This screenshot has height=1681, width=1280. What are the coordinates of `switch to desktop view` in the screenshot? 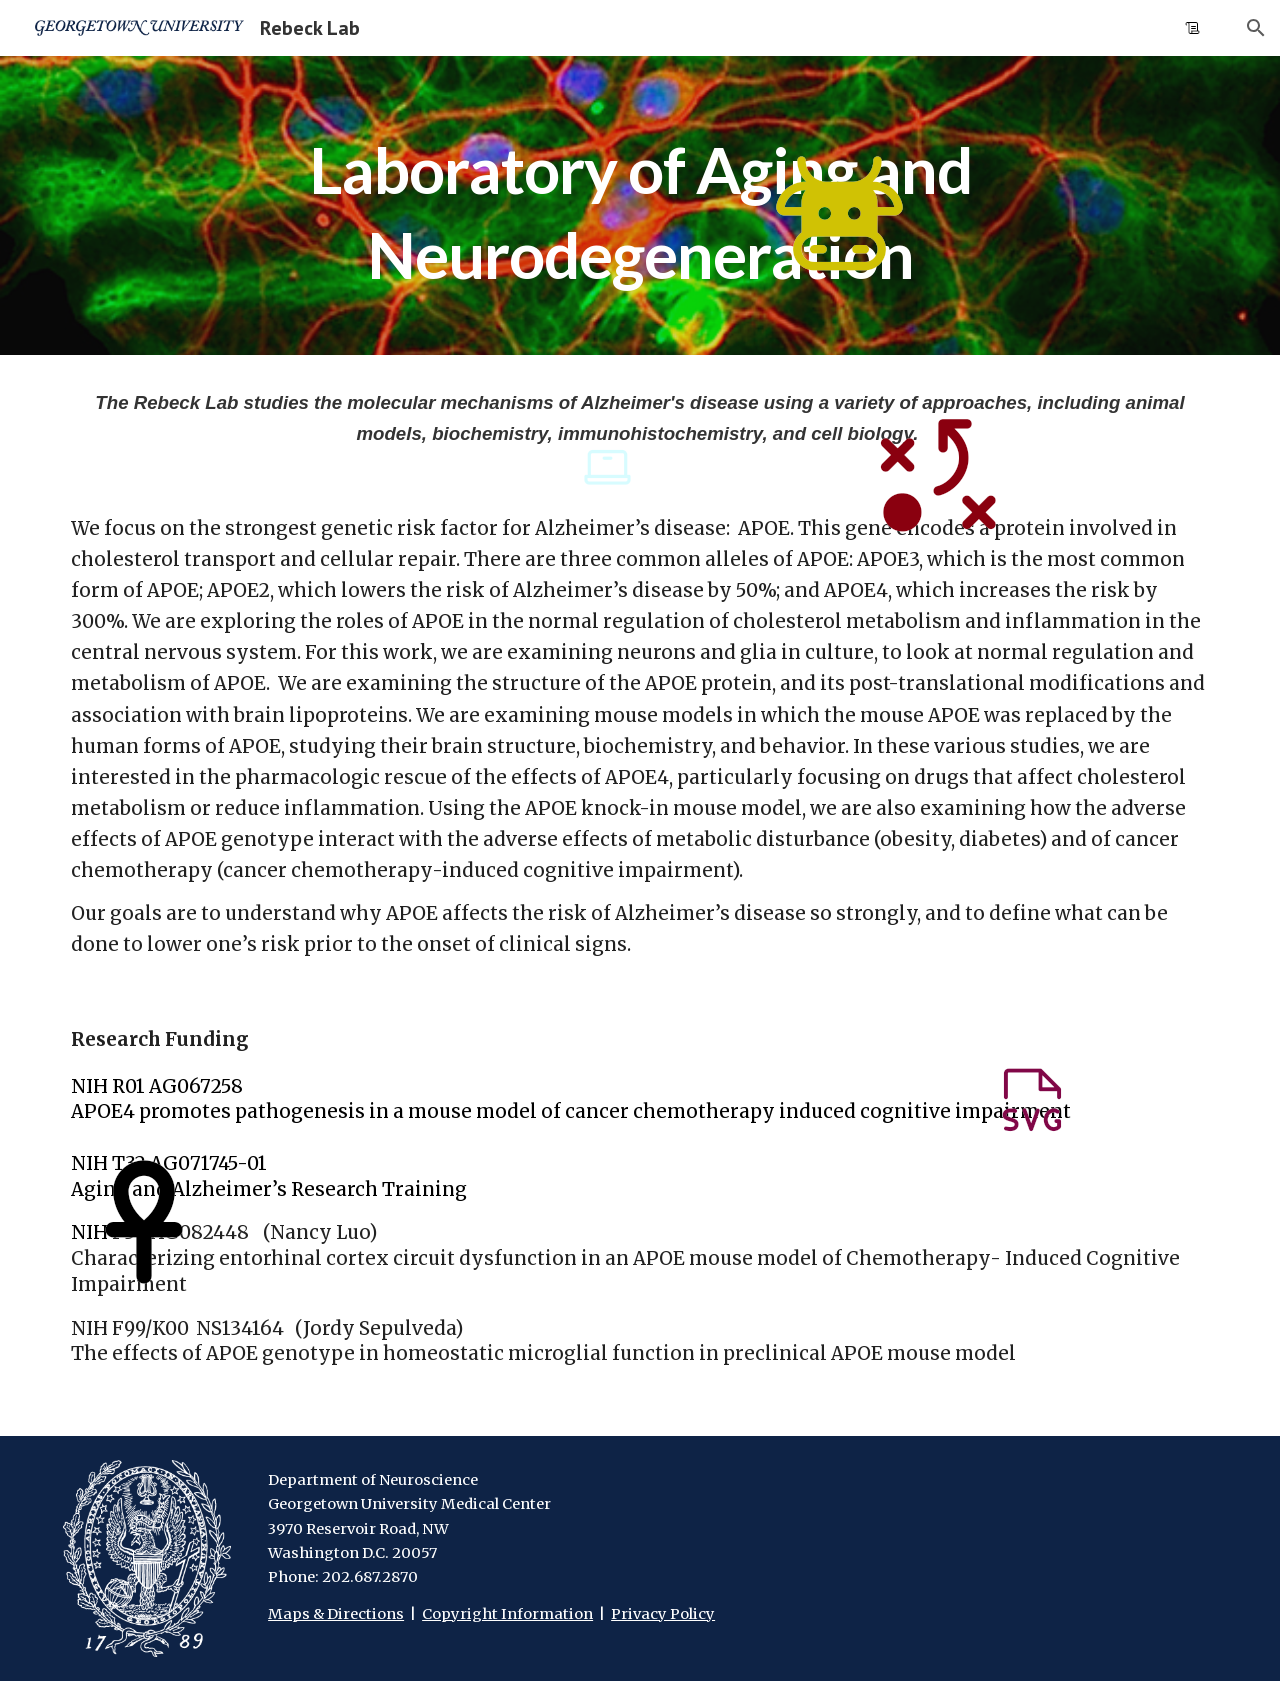 It's located at (607, 466).